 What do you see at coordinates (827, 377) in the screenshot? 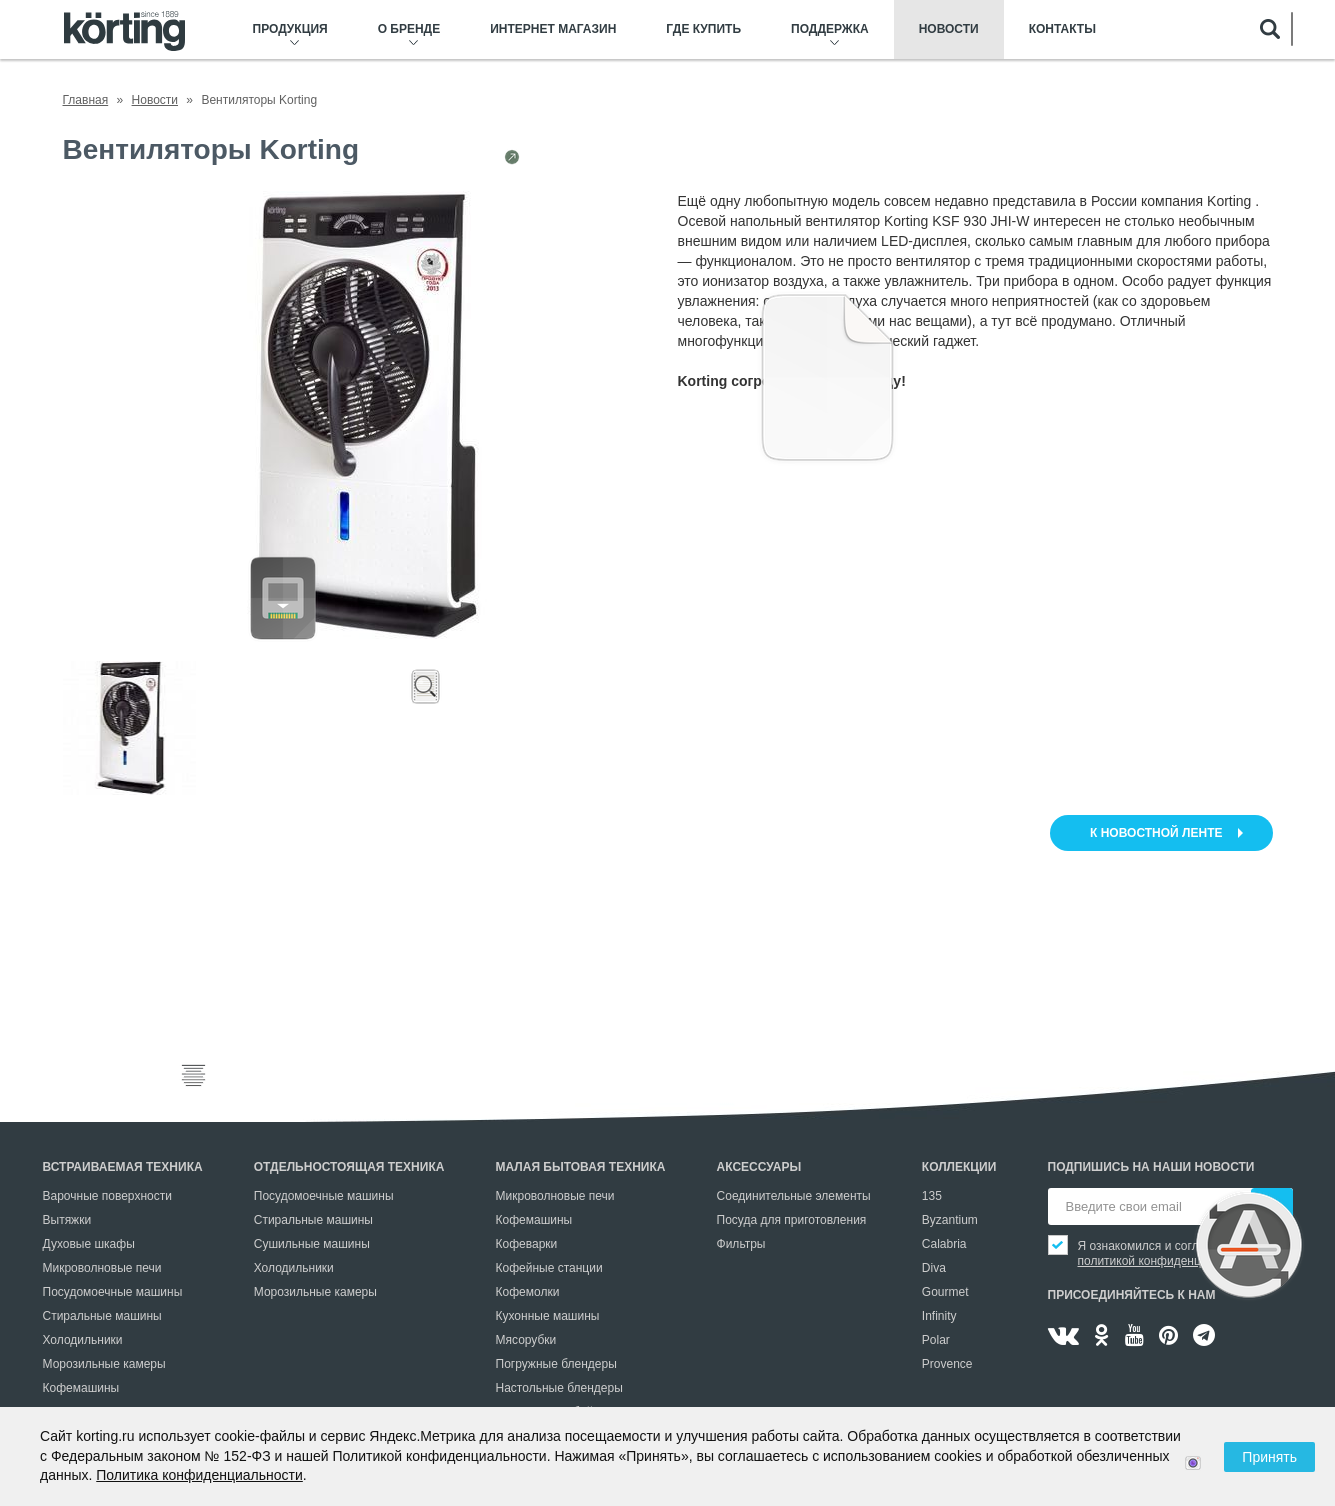
I see `indicates an empty or zero-byte file` at bounding box center [827, 377].